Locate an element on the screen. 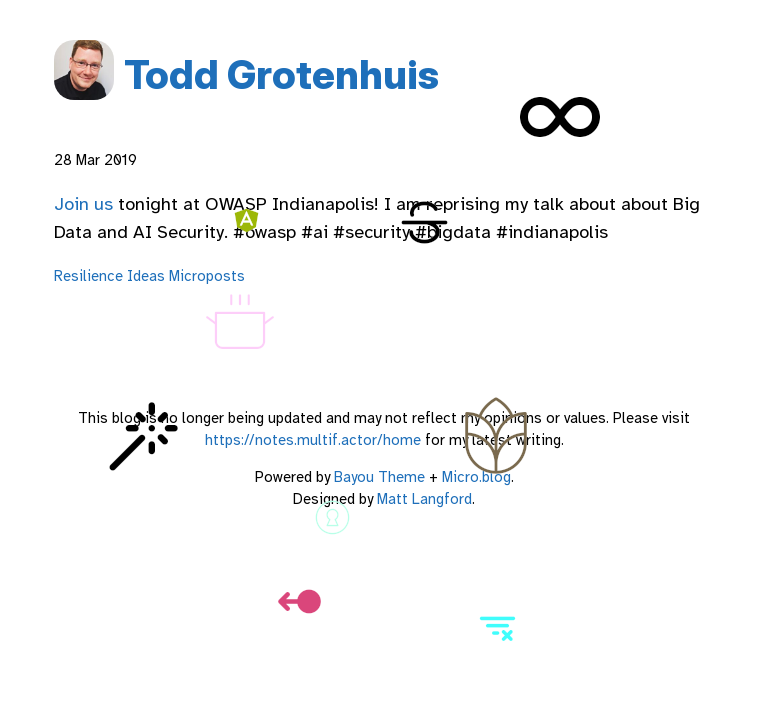  clear all active filters is located at coordinates (497, 624).